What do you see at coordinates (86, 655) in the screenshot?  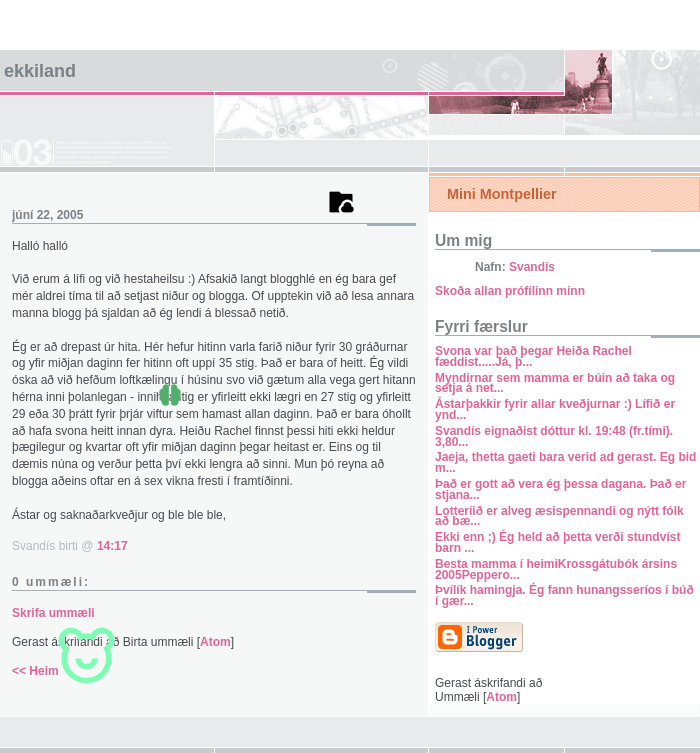 I see `select bear avatar or profile icon` at bounding box center [86, 655].